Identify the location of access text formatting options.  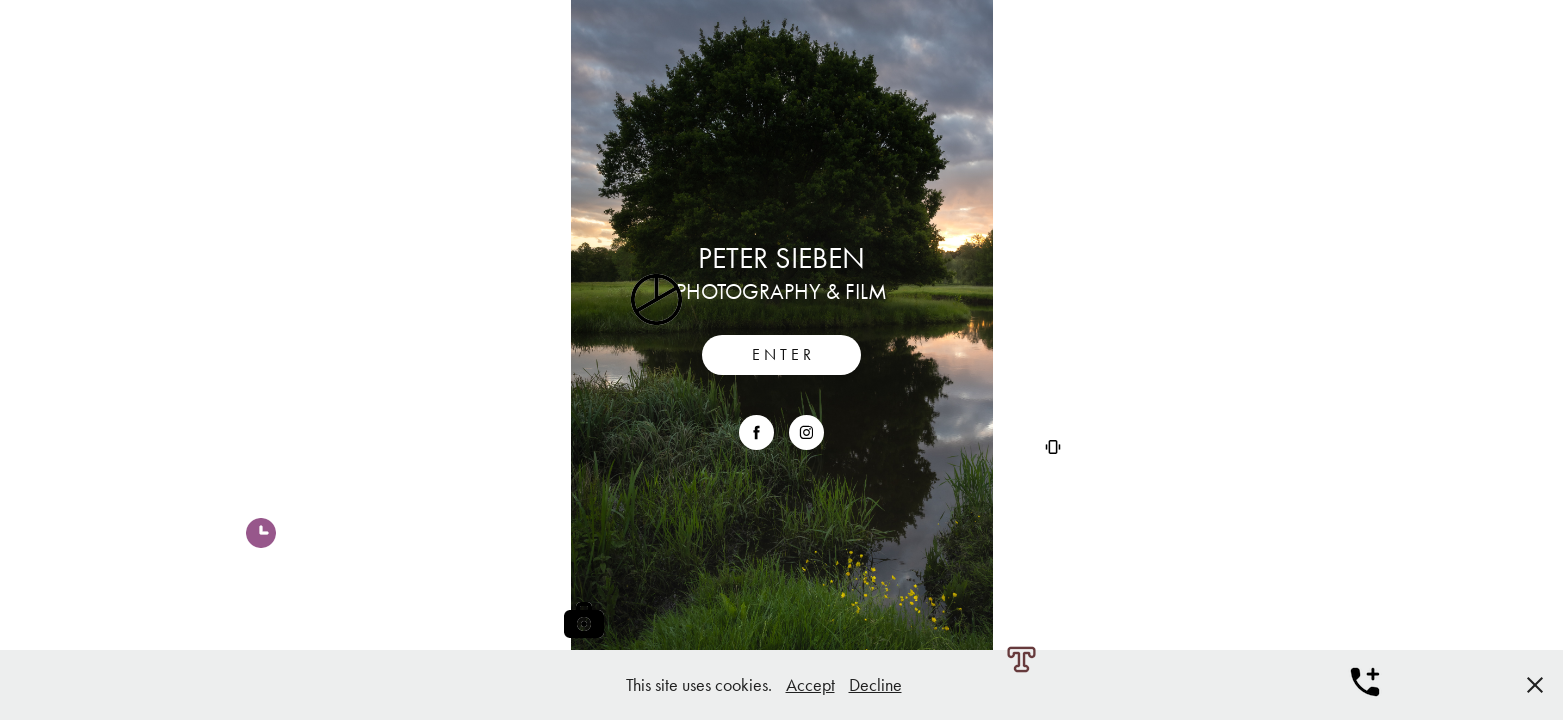
(1021, 659).